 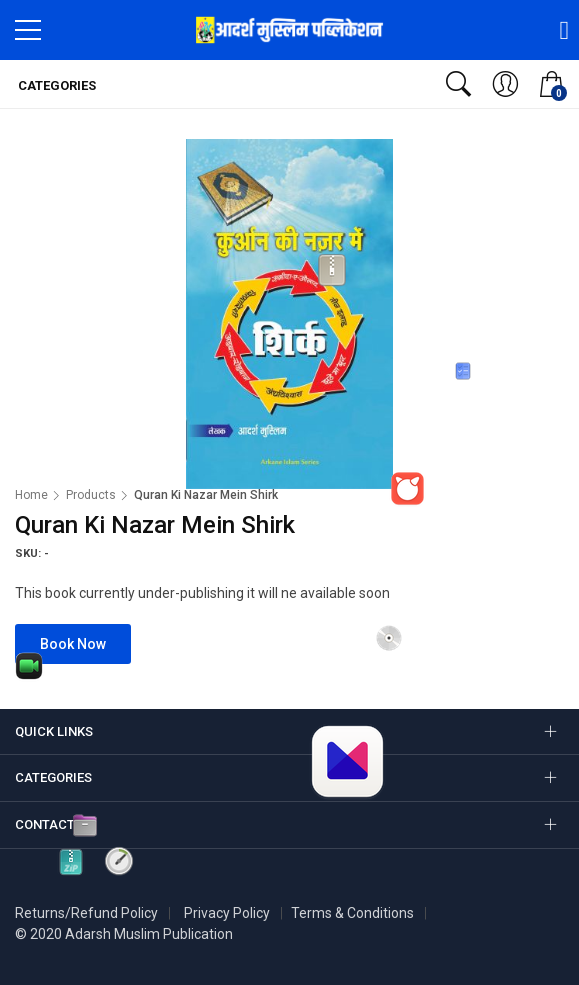 What do you see at coordinates (29, 666) in the screenshot?
I see `open facetime app` at bounding box center [29, 666].